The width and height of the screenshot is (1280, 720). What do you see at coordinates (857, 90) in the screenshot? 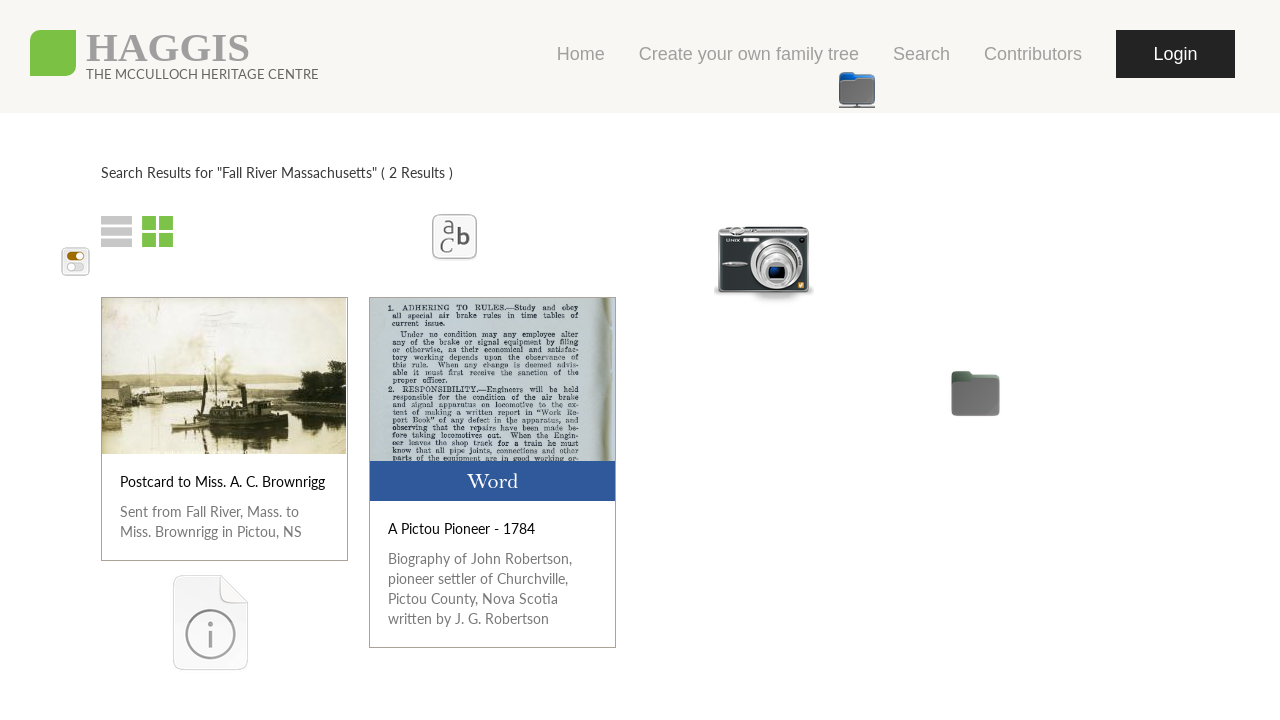
I see `access a remote or network folder` at bounding box center [857, 90].